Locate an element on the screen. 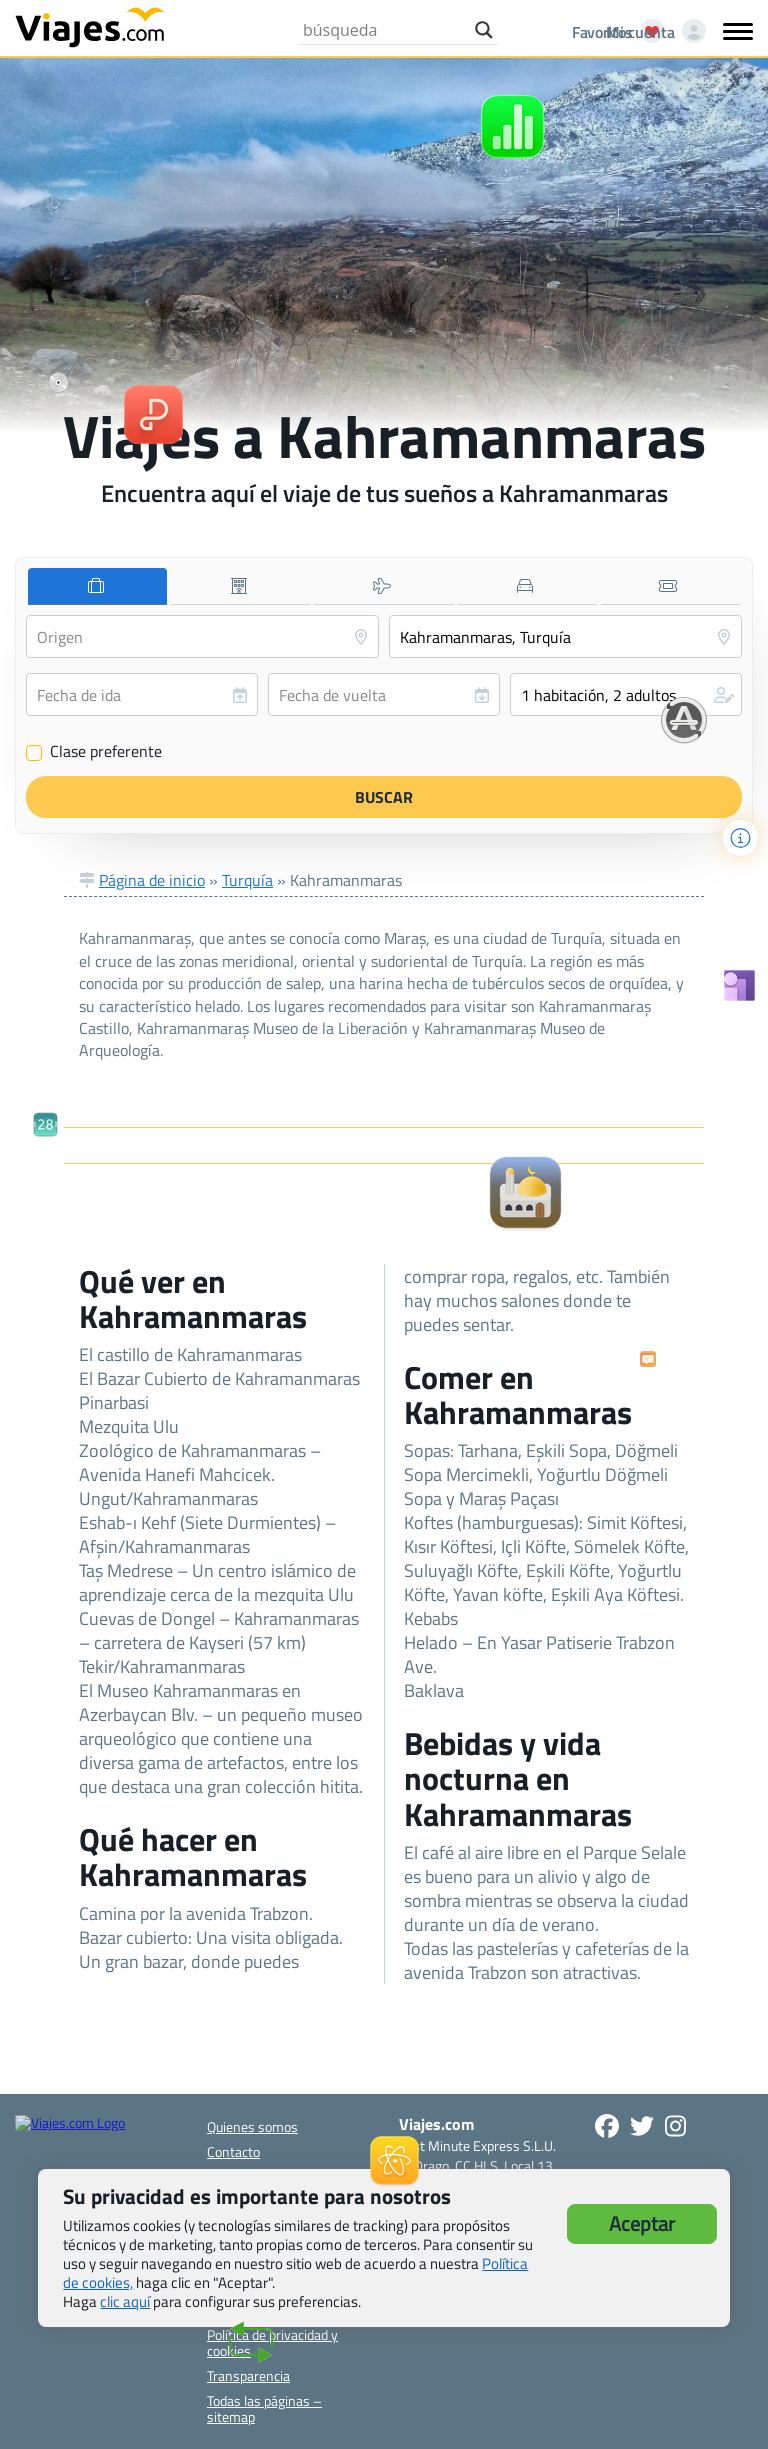  sync or refresh mail messages is located at coordinates (251, 2342).